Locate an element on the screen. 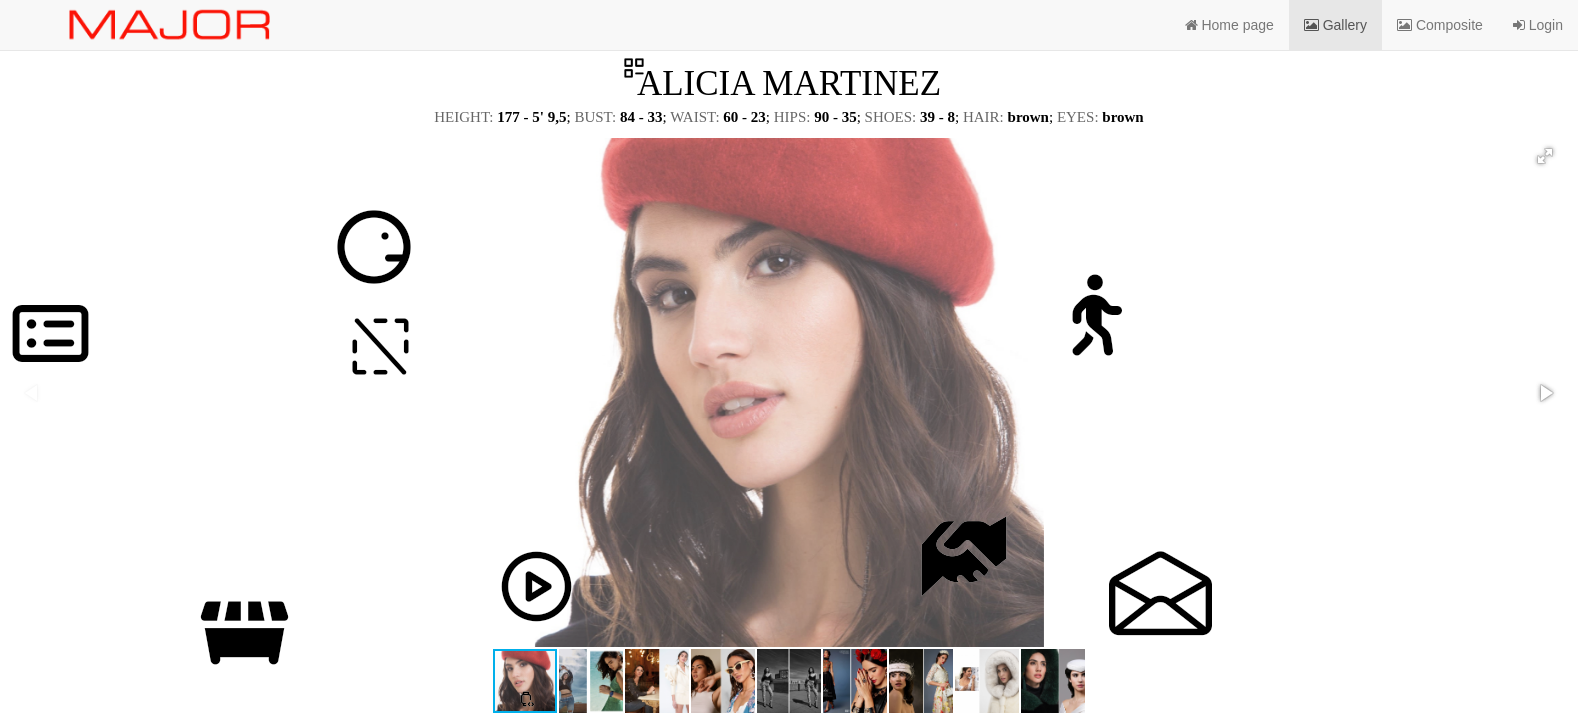 This screenshot has width=1578, height=720. access developer tools for smartwatch is located at coordinates (526, 699).